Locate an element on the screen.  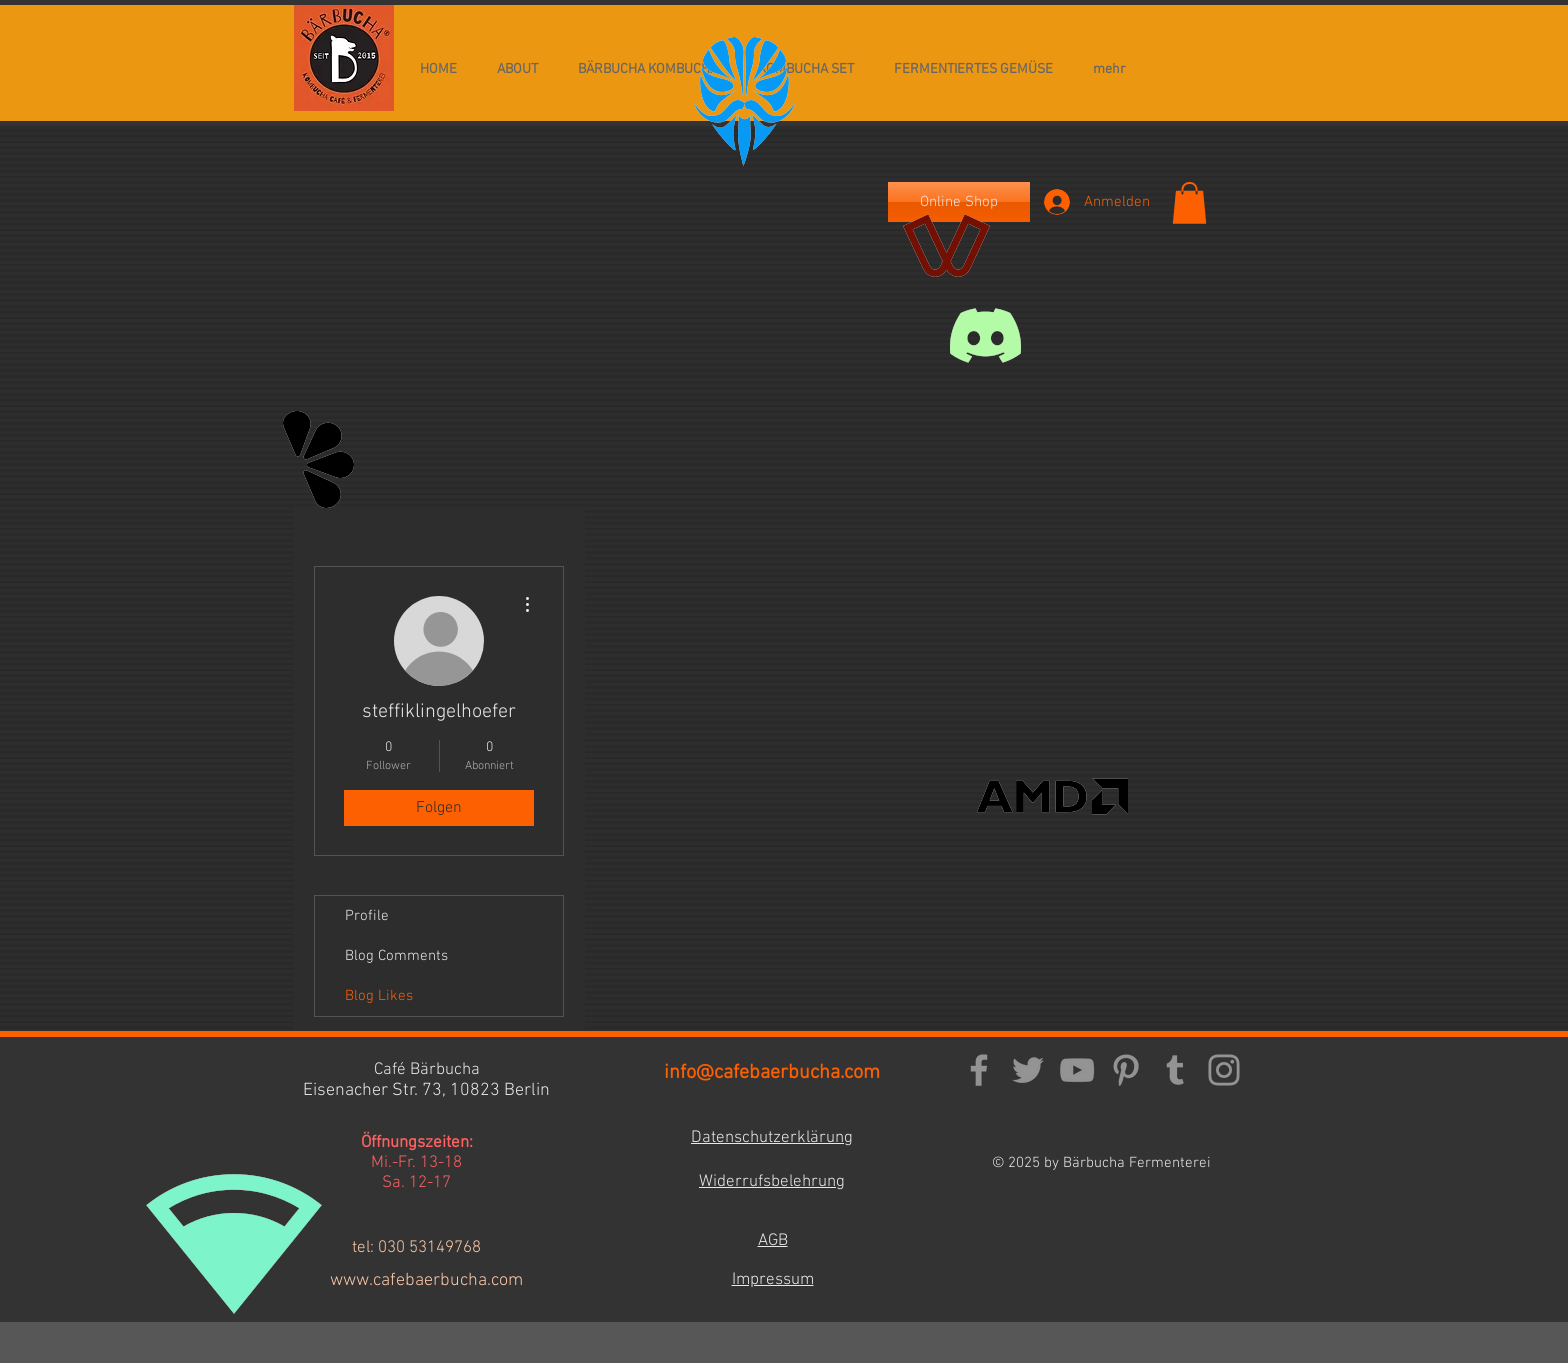
link to Lemon Squeezy payment platform is located at coordinates (318, 459).